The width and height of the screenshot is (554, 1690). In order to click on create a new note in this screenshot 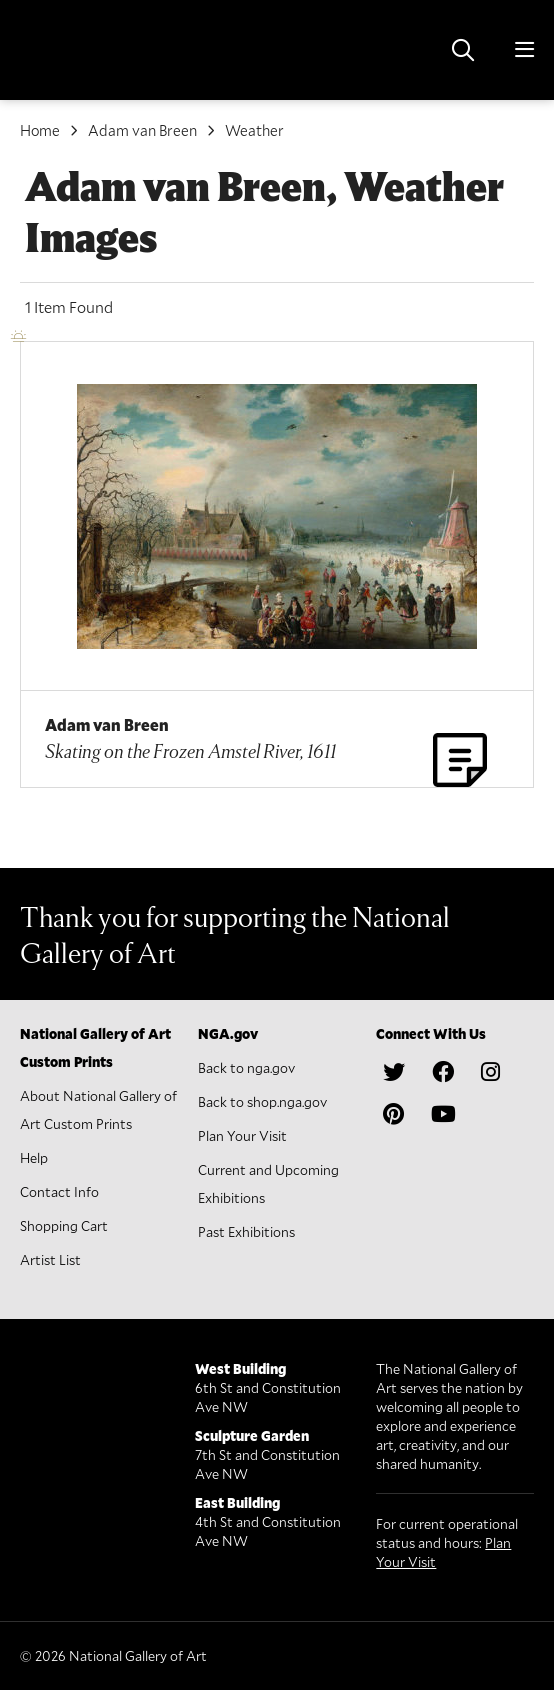, I will do `click(460, 760)`.